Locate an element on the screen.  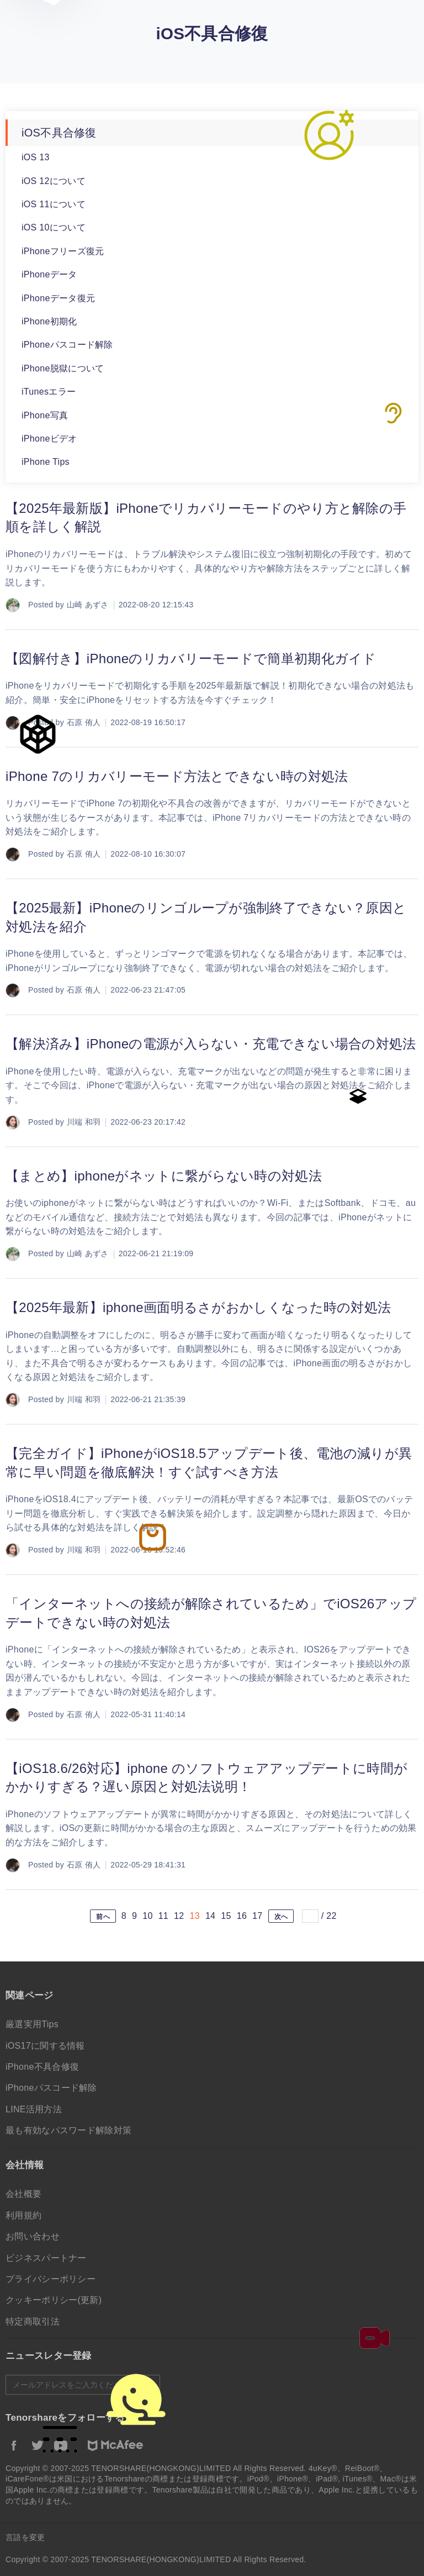
select border line style is located at coordinates (60, 2439).